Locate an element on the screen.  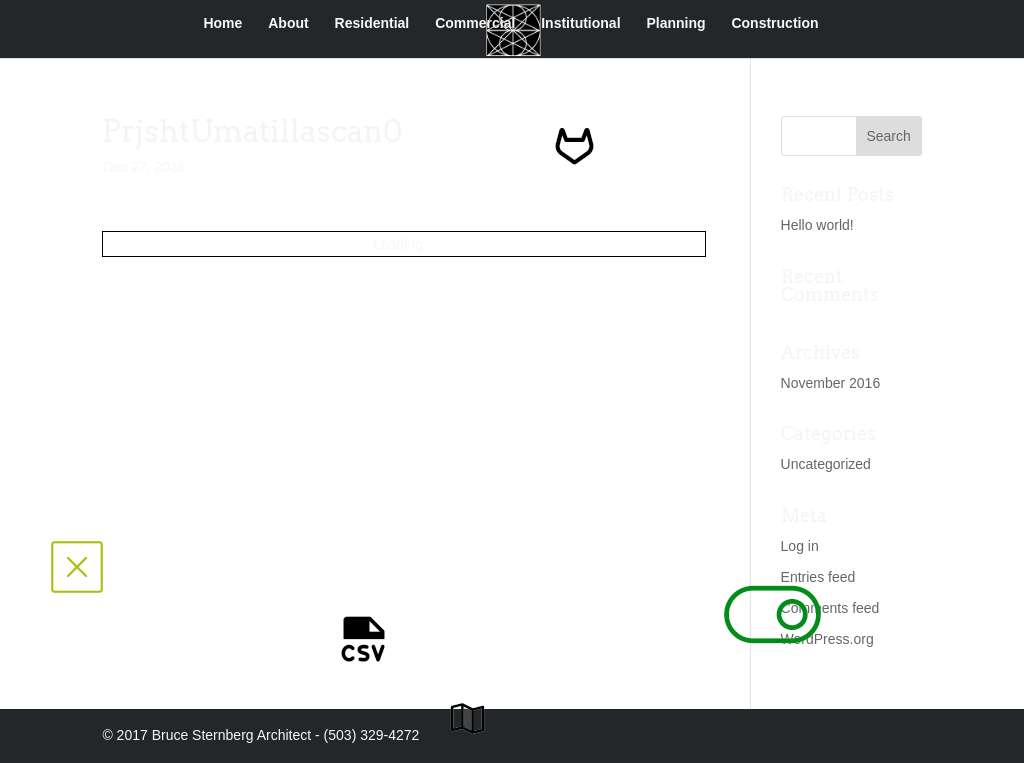
open or view a CSV file is located at coordinates (364, 641).